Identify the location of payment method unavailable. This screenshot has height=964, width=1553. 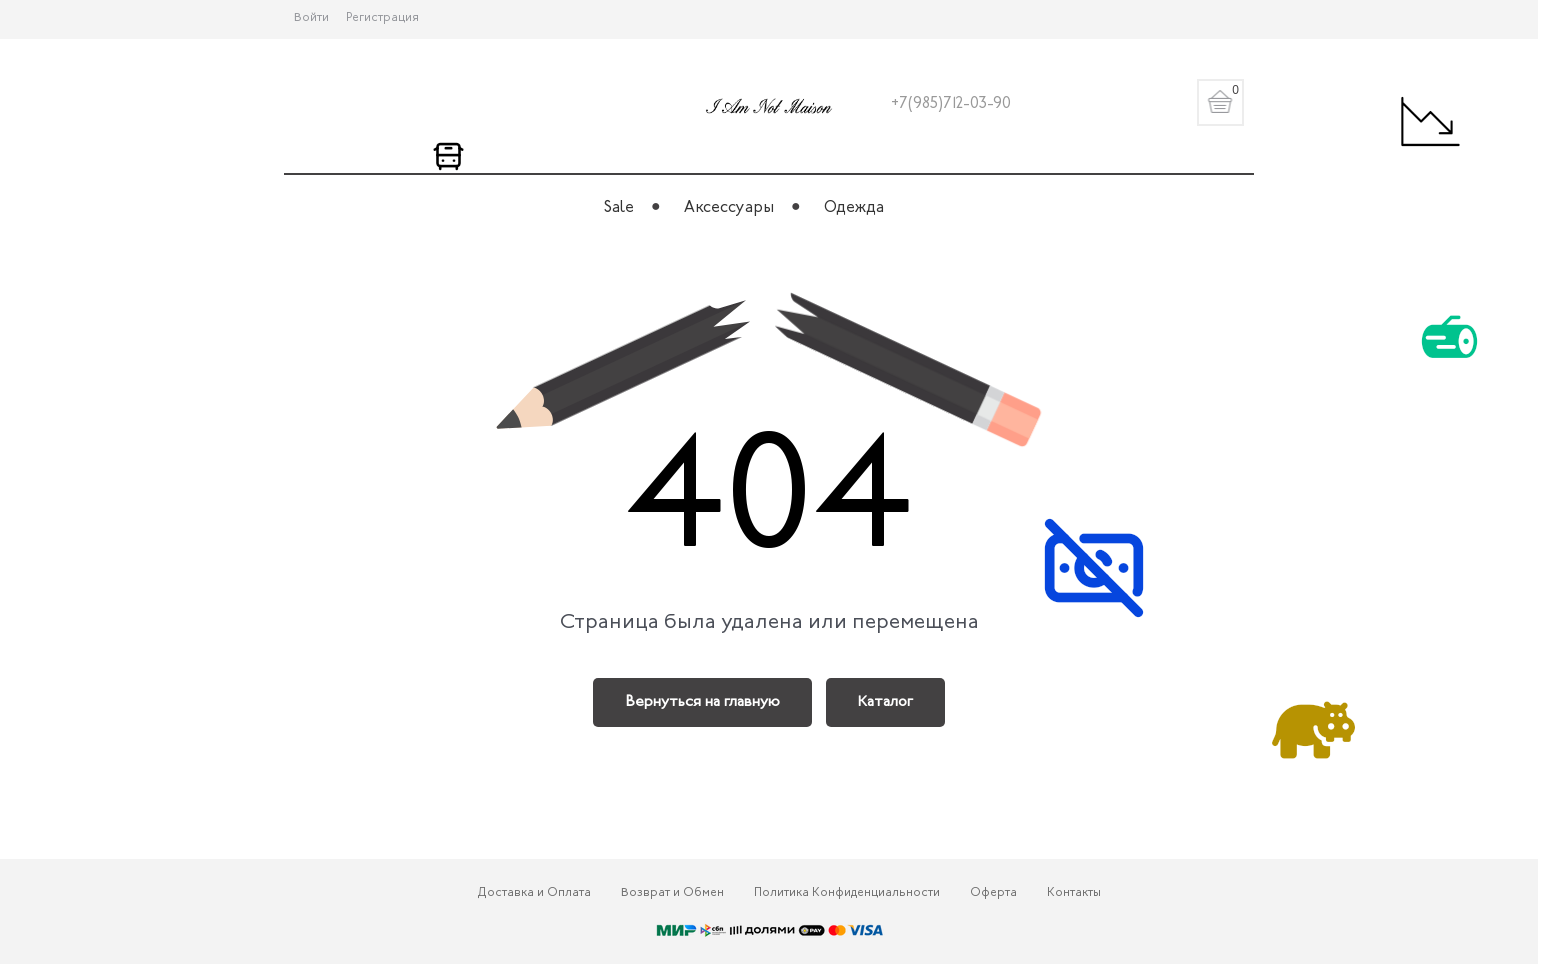
(1094, 568).